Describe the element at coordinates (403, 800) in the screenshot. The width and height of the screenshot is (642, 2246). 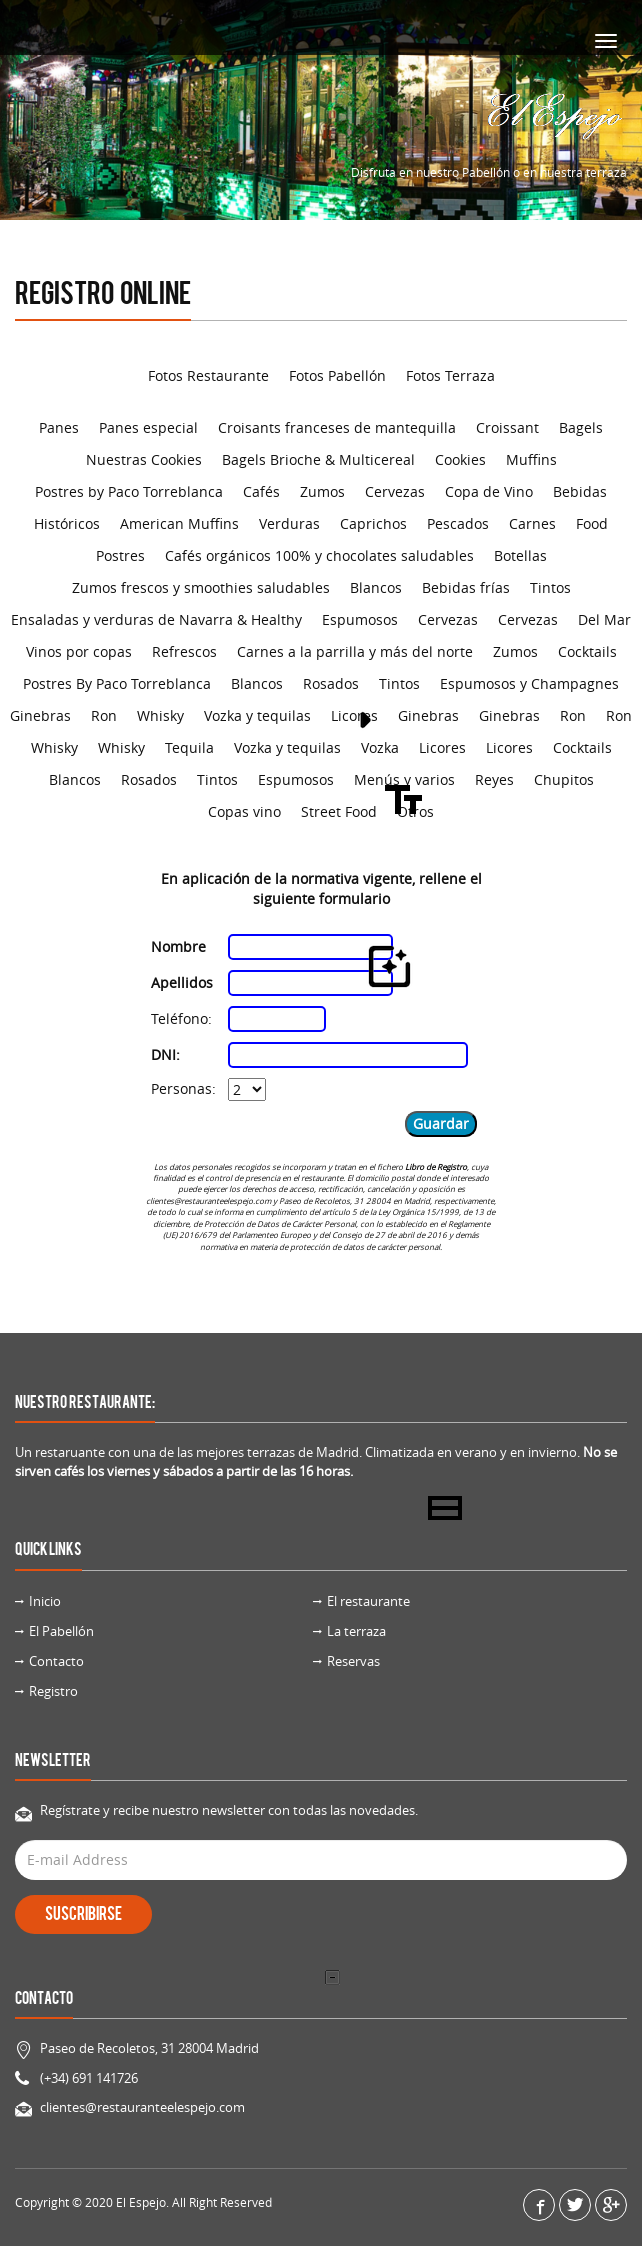
I see `adjust text formatting options` at that location.